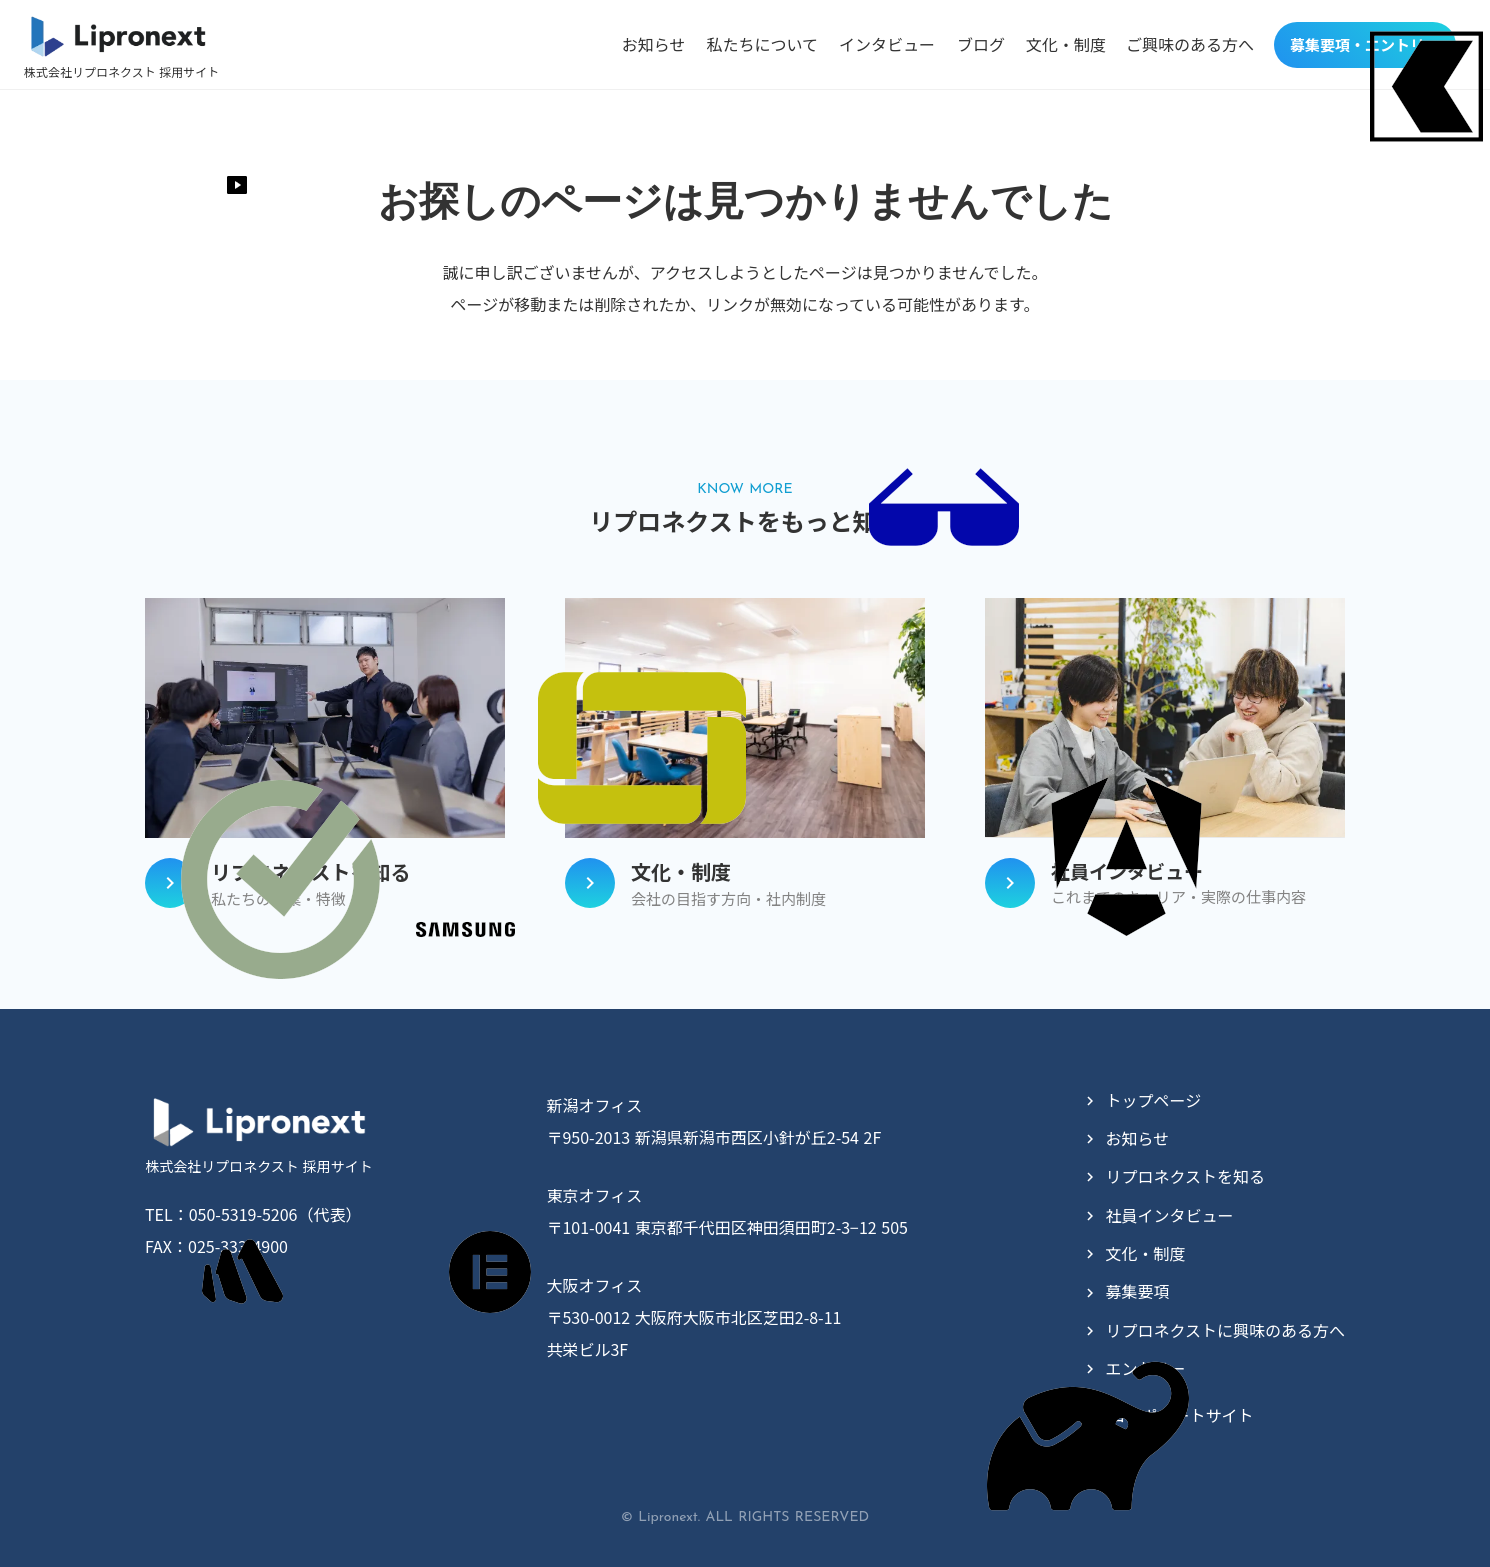  I want to click on norton antivirus or security software, so click(280, 879).